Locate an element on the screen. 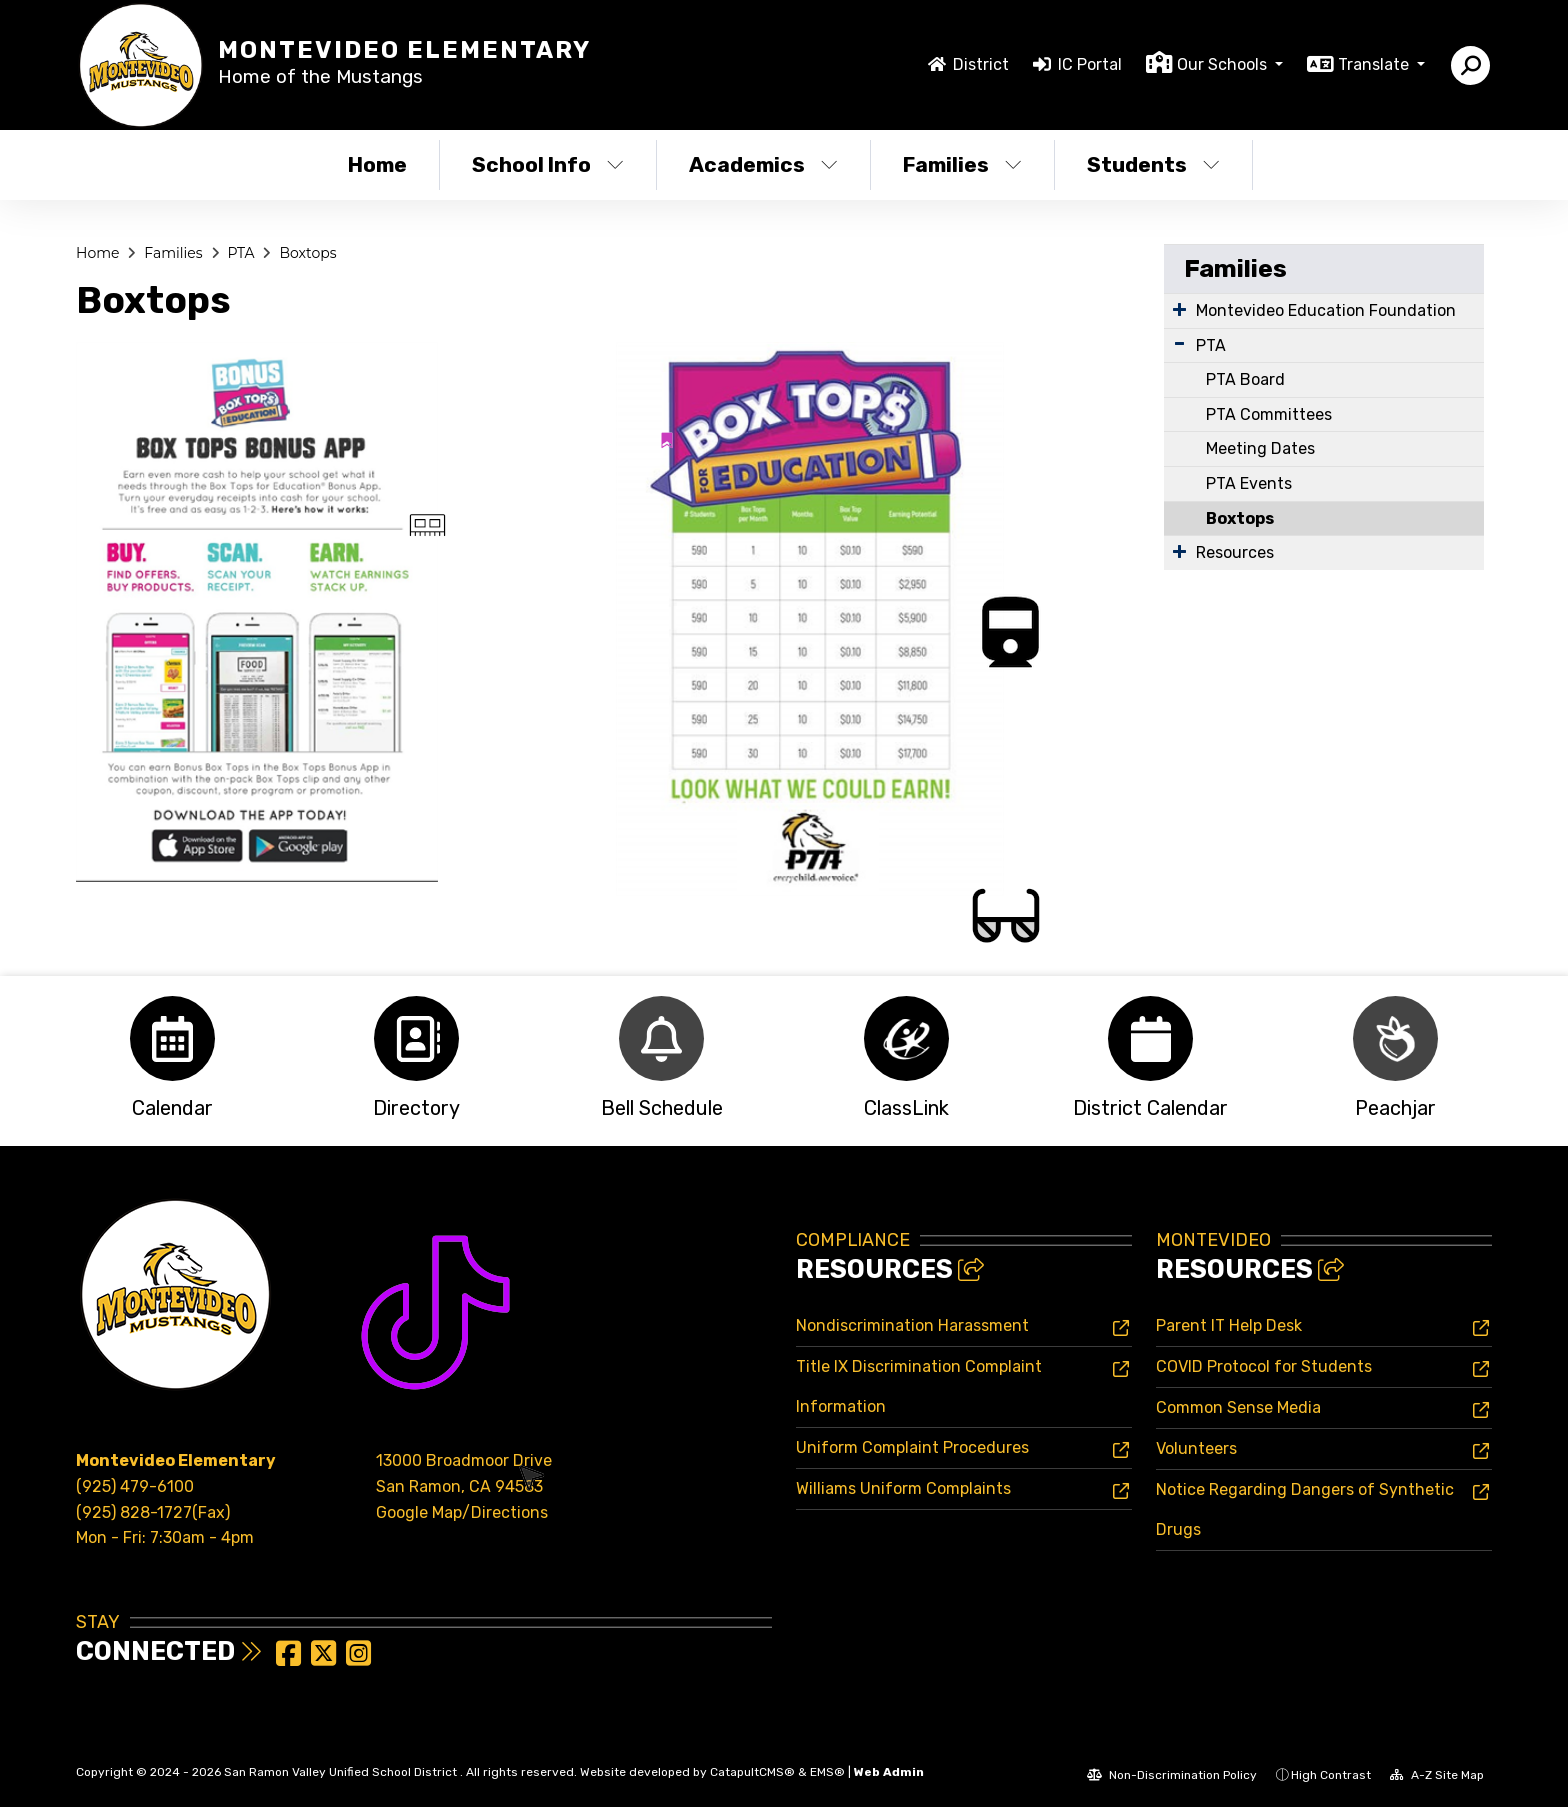 The image size is (1568, 1807). toggle summer or vacation mode is located at coordinates (1006, 917).